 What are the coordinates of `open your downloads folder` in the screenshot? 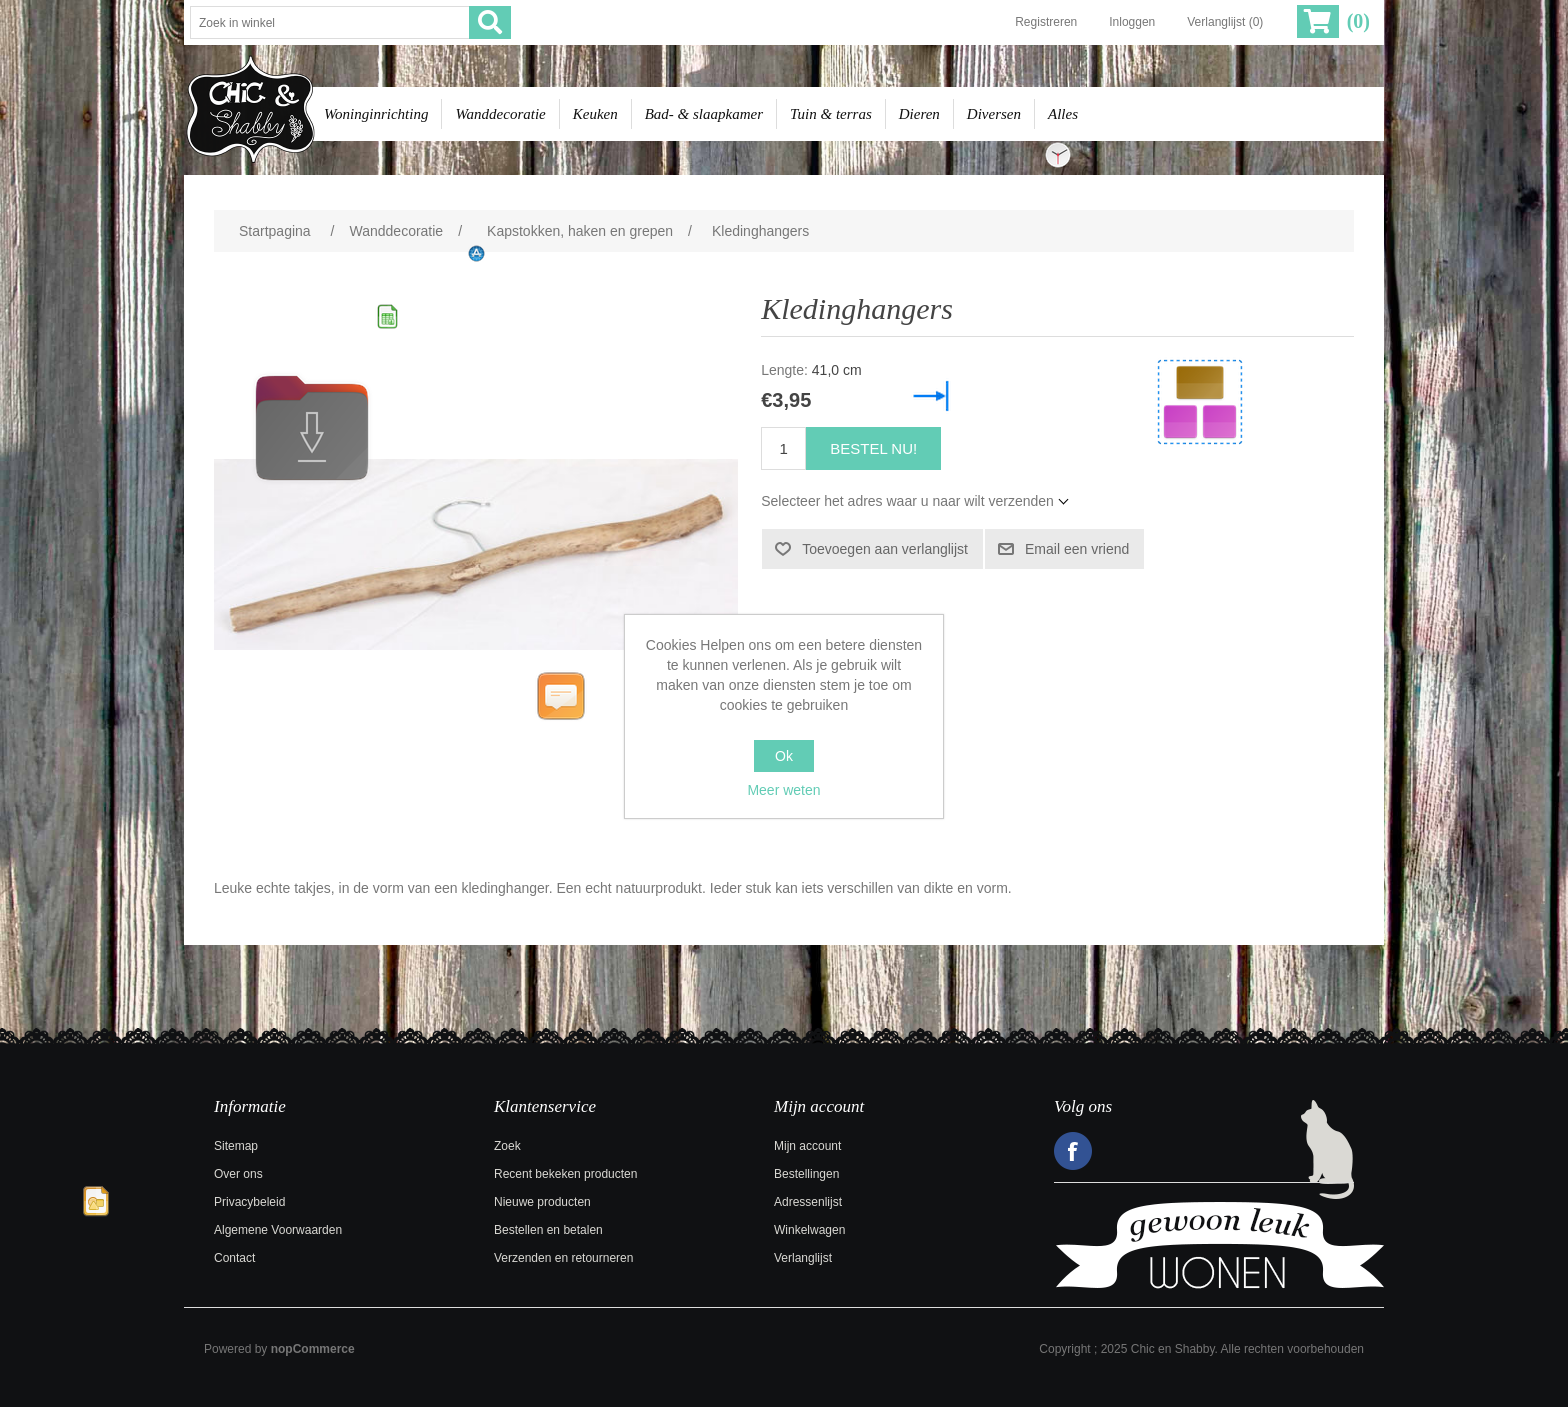 It's located at (312, 428).